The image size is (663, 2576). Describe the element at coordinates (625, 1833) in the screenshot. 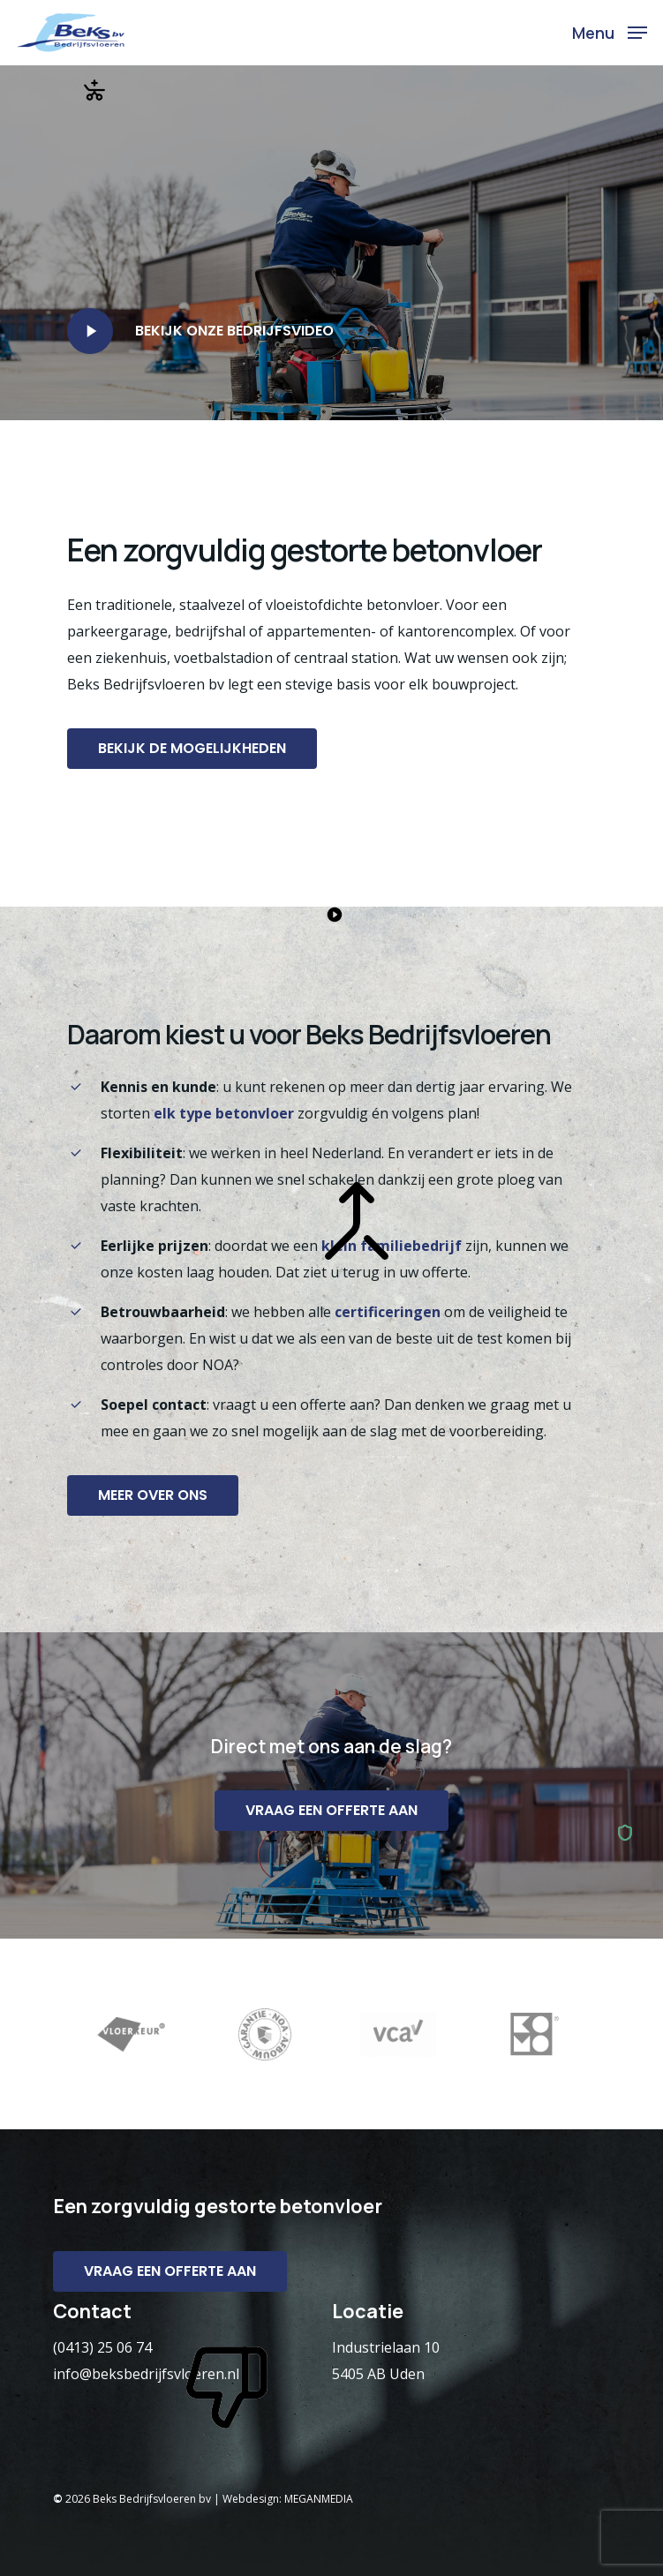

I see `access security settings` at that location.